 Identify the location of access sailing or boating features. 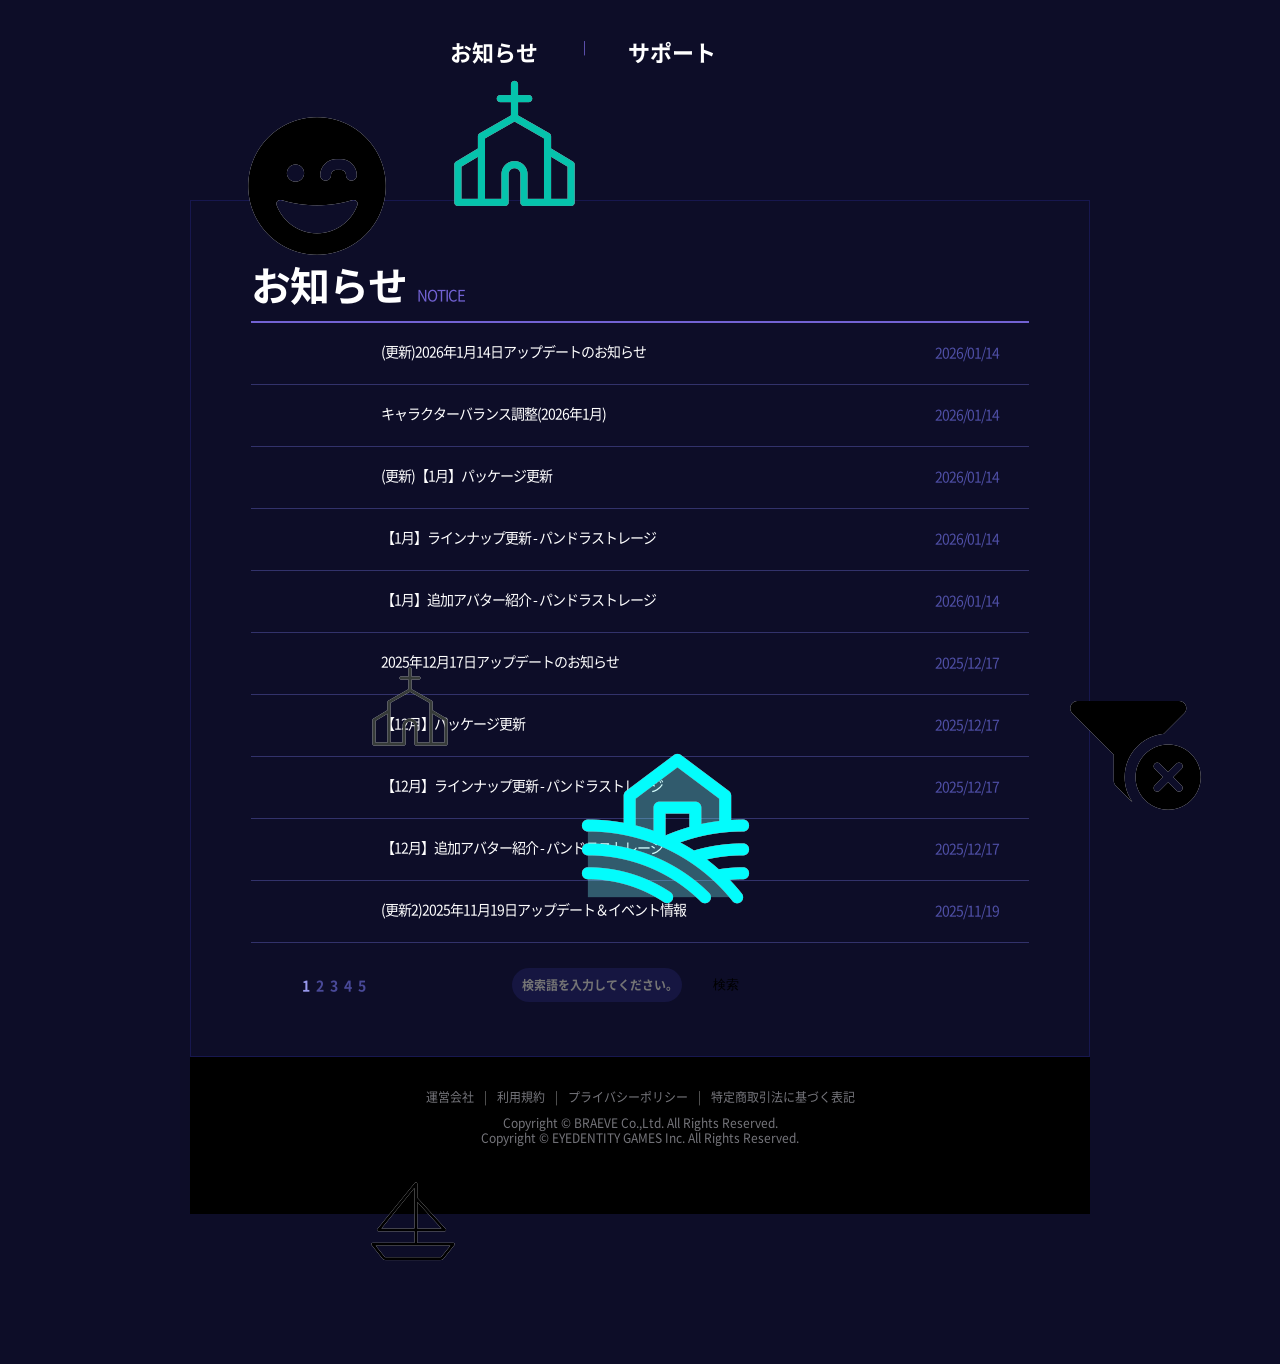
(413, 1227).